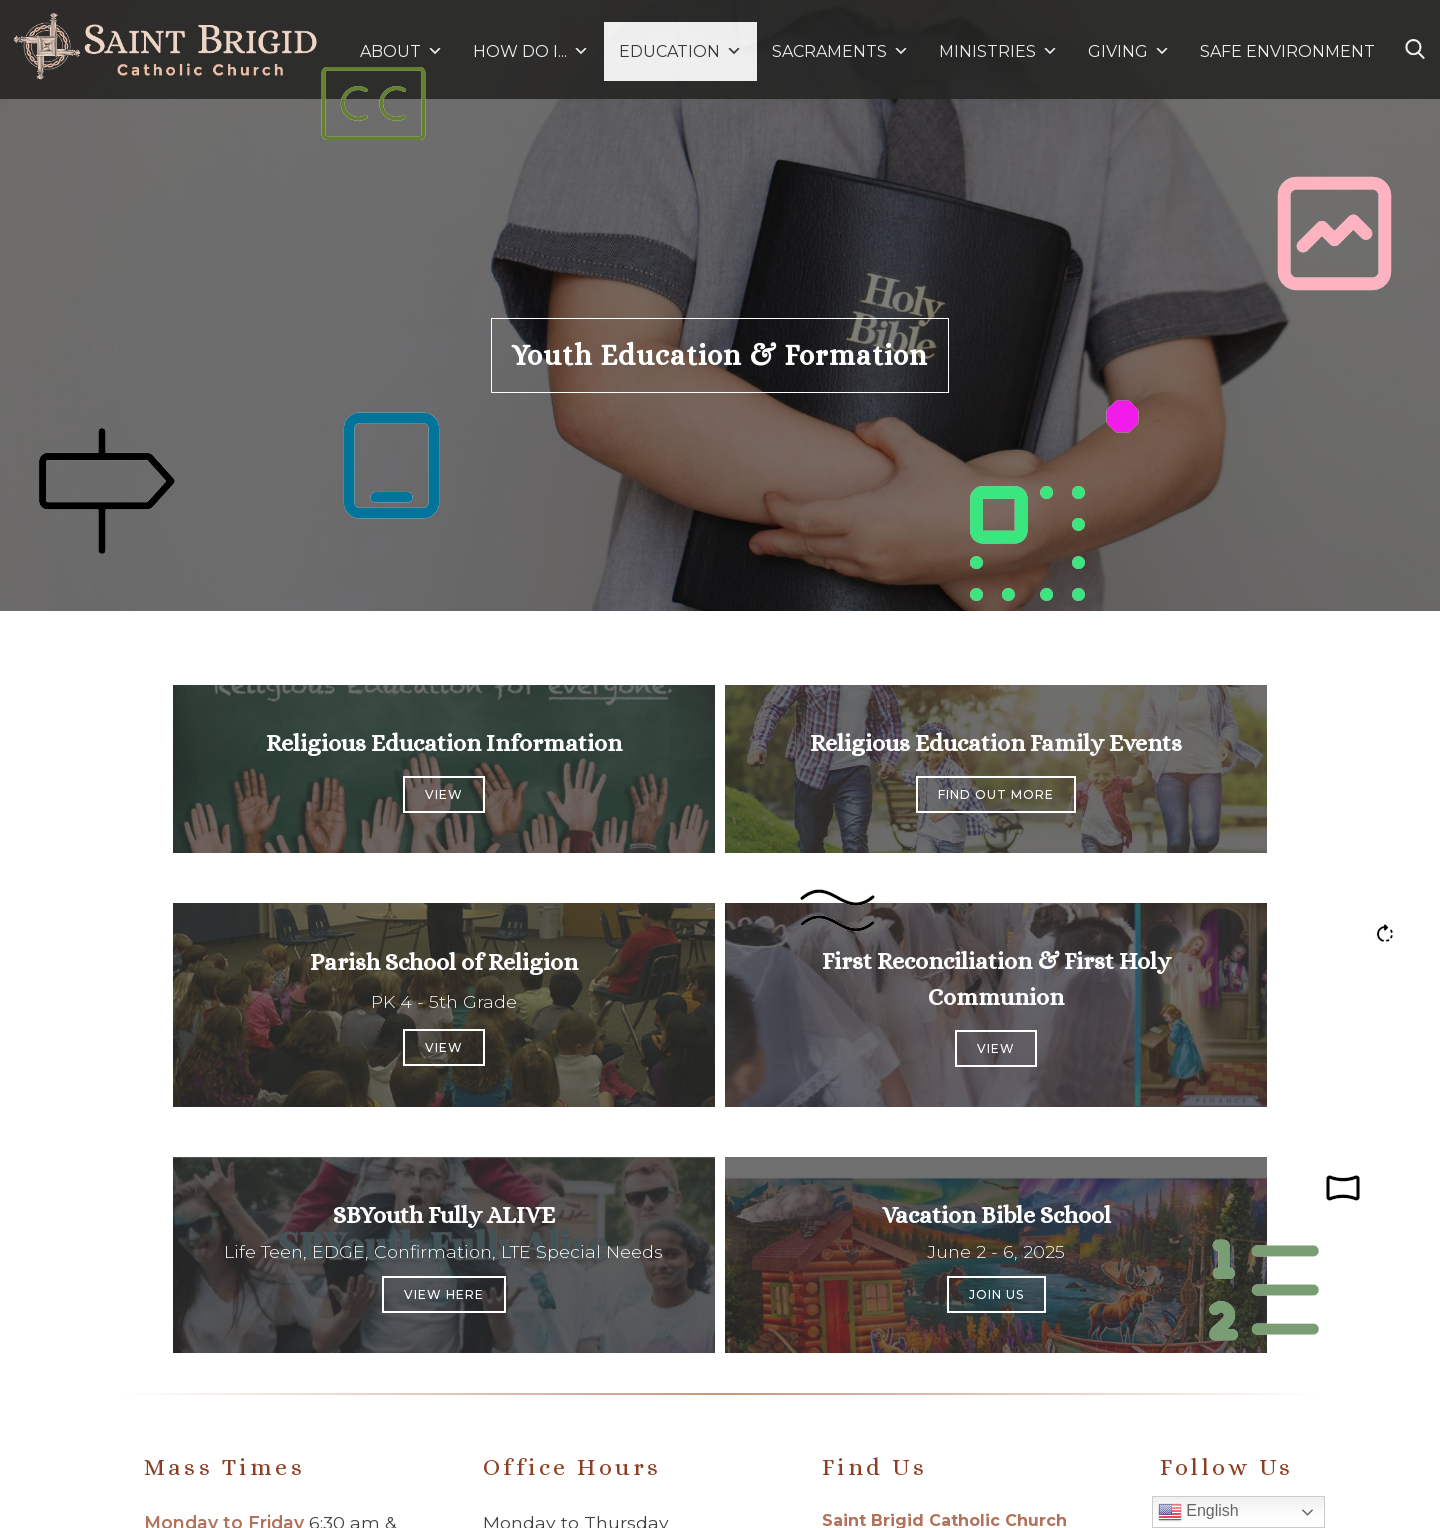 Image resolution: width=1440 pixels, height=1528 pixels. What do you see at coordinates (1343, 1188) in the screenshot?
I see `switch to panorama photo mode` at bounding box center [1343, 1188].